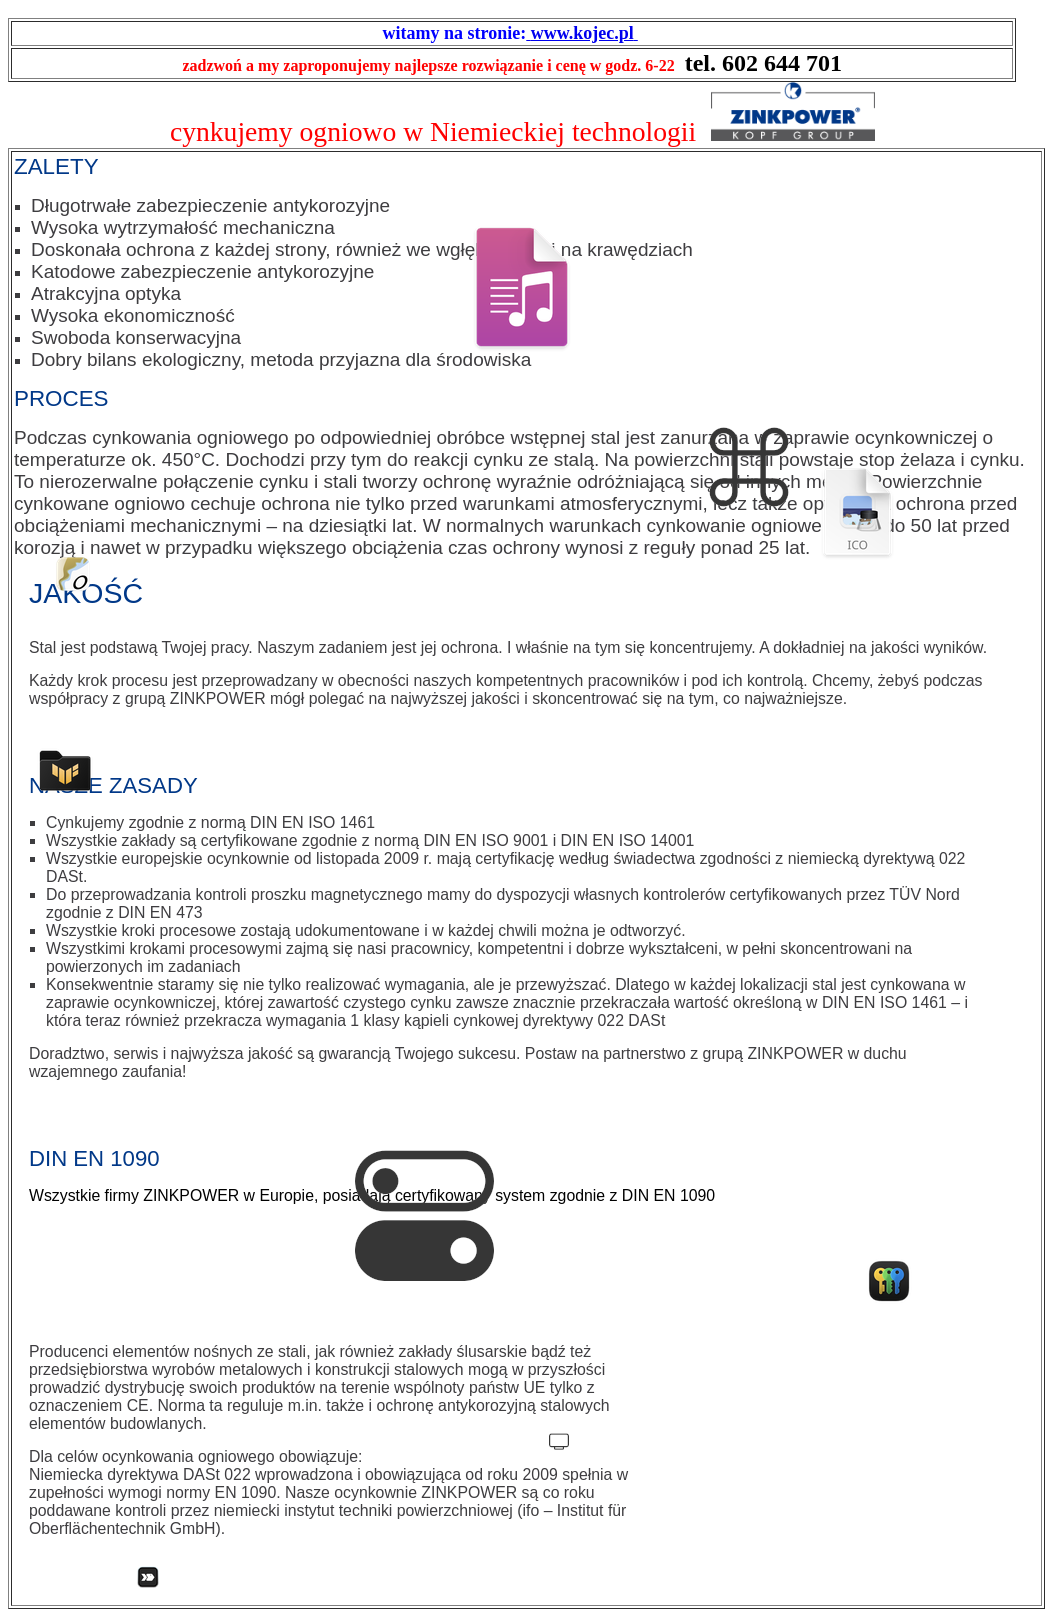 The image size is (1045, 1617). Describe the element at coordinates (148, 1577) in the screenshot. I see `open fish shell terminal application` at that location.